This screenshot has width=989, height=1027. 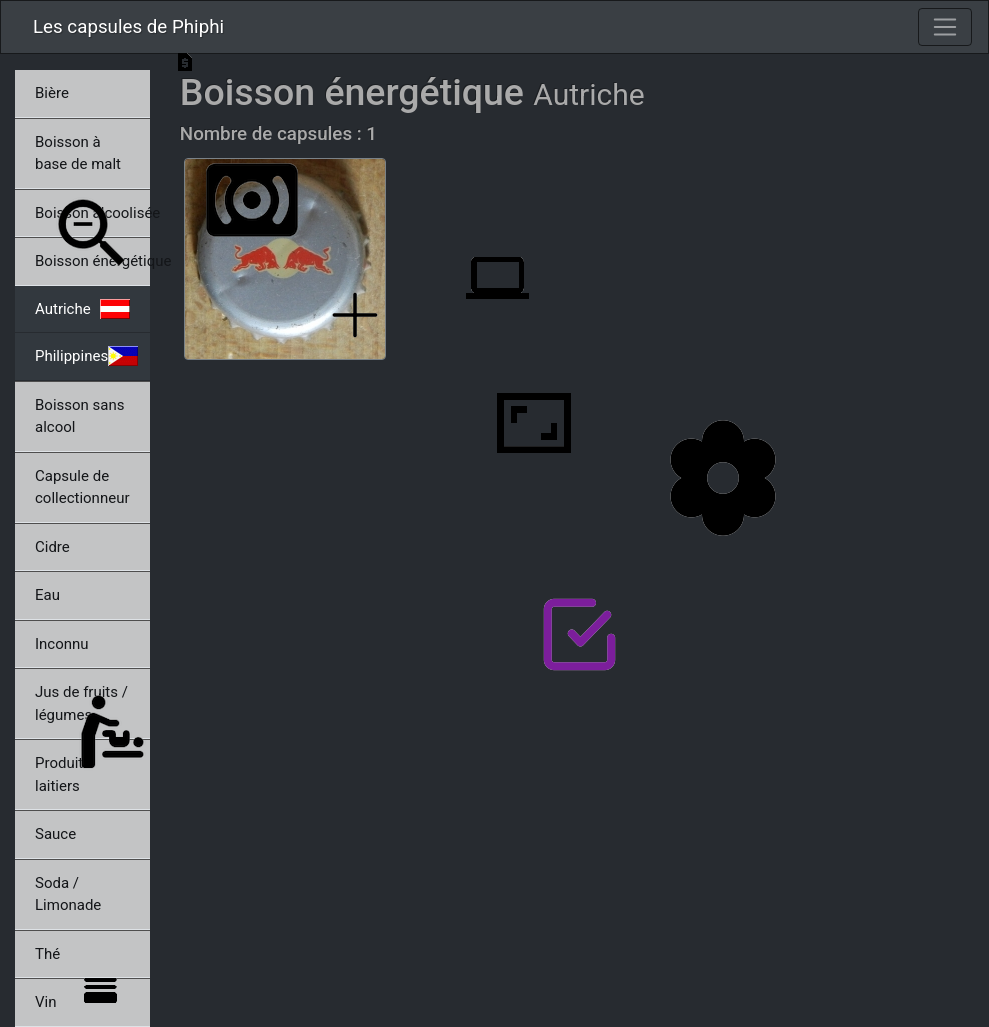 I want to click on mark item as complete, so click(x=579, y=634).